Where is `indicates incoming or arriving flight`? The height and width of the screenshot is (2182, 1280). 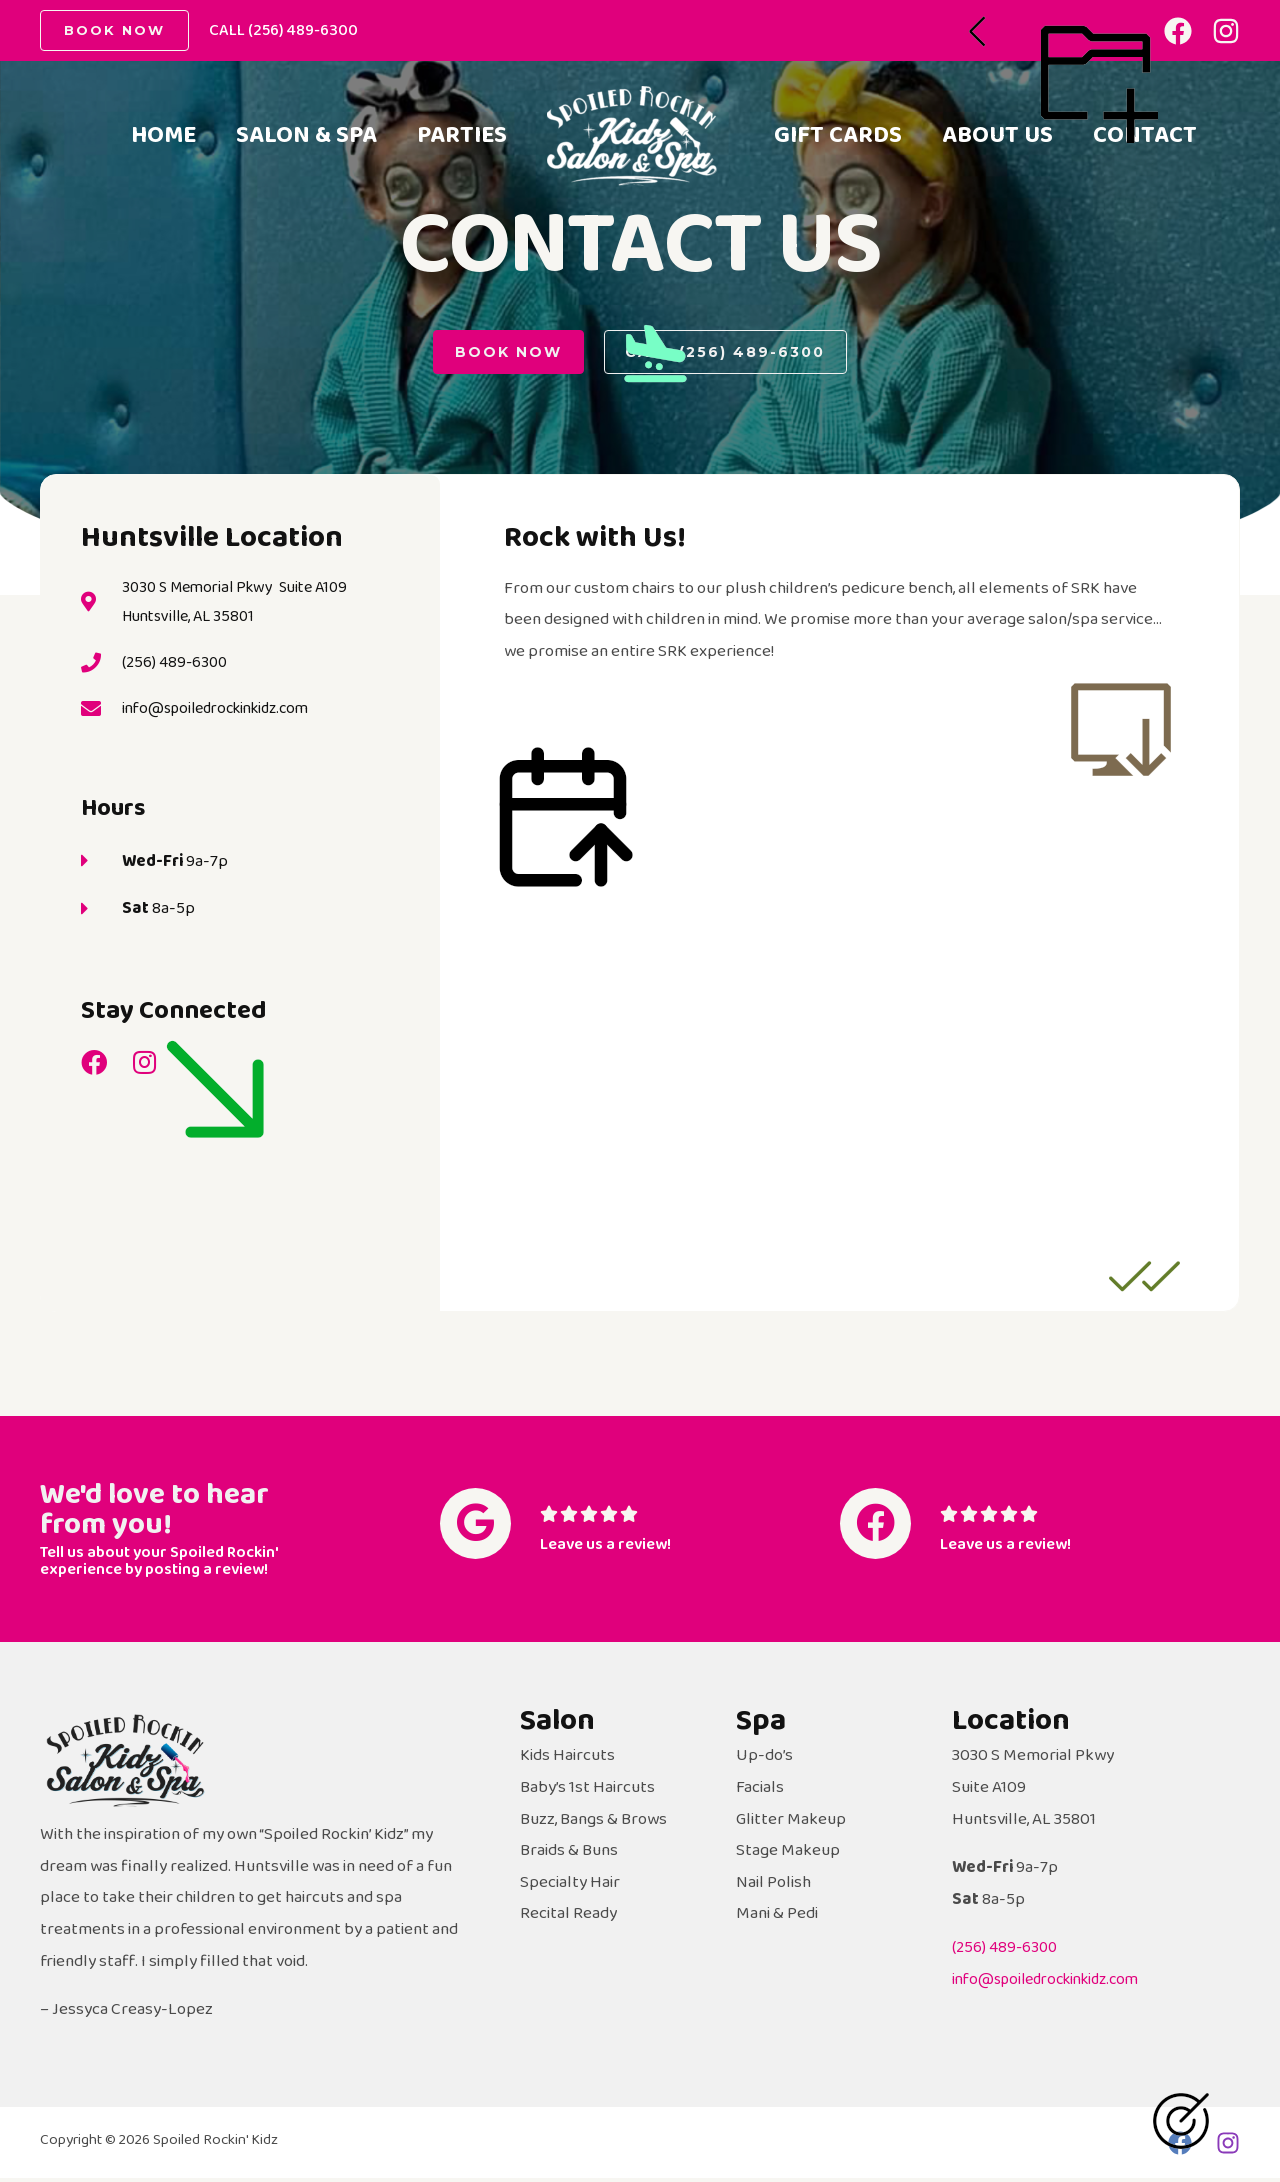 indicates incoming or arriving flight is located at coordinates (655, 354).